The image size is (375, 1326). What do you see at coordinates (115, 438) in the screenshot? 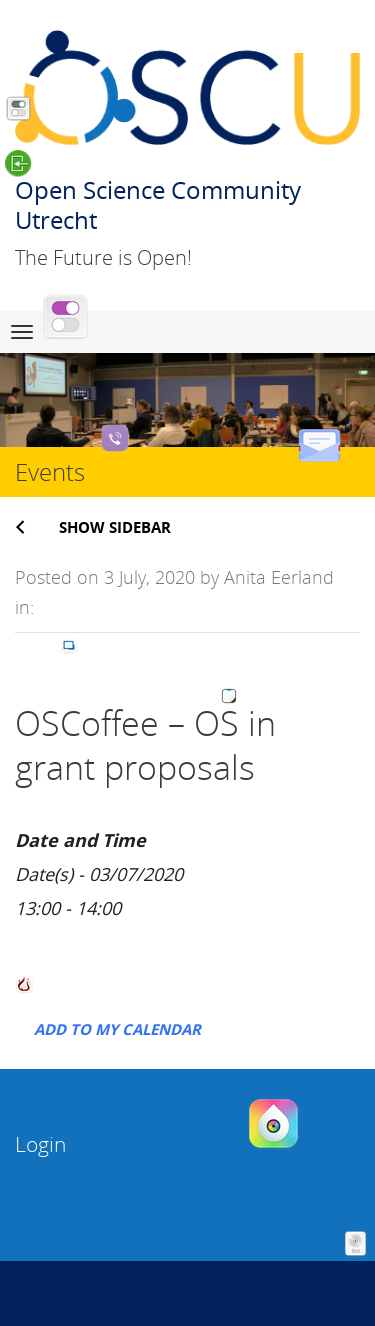
I see `open viber messaging app` at bounding box center [115, 438].